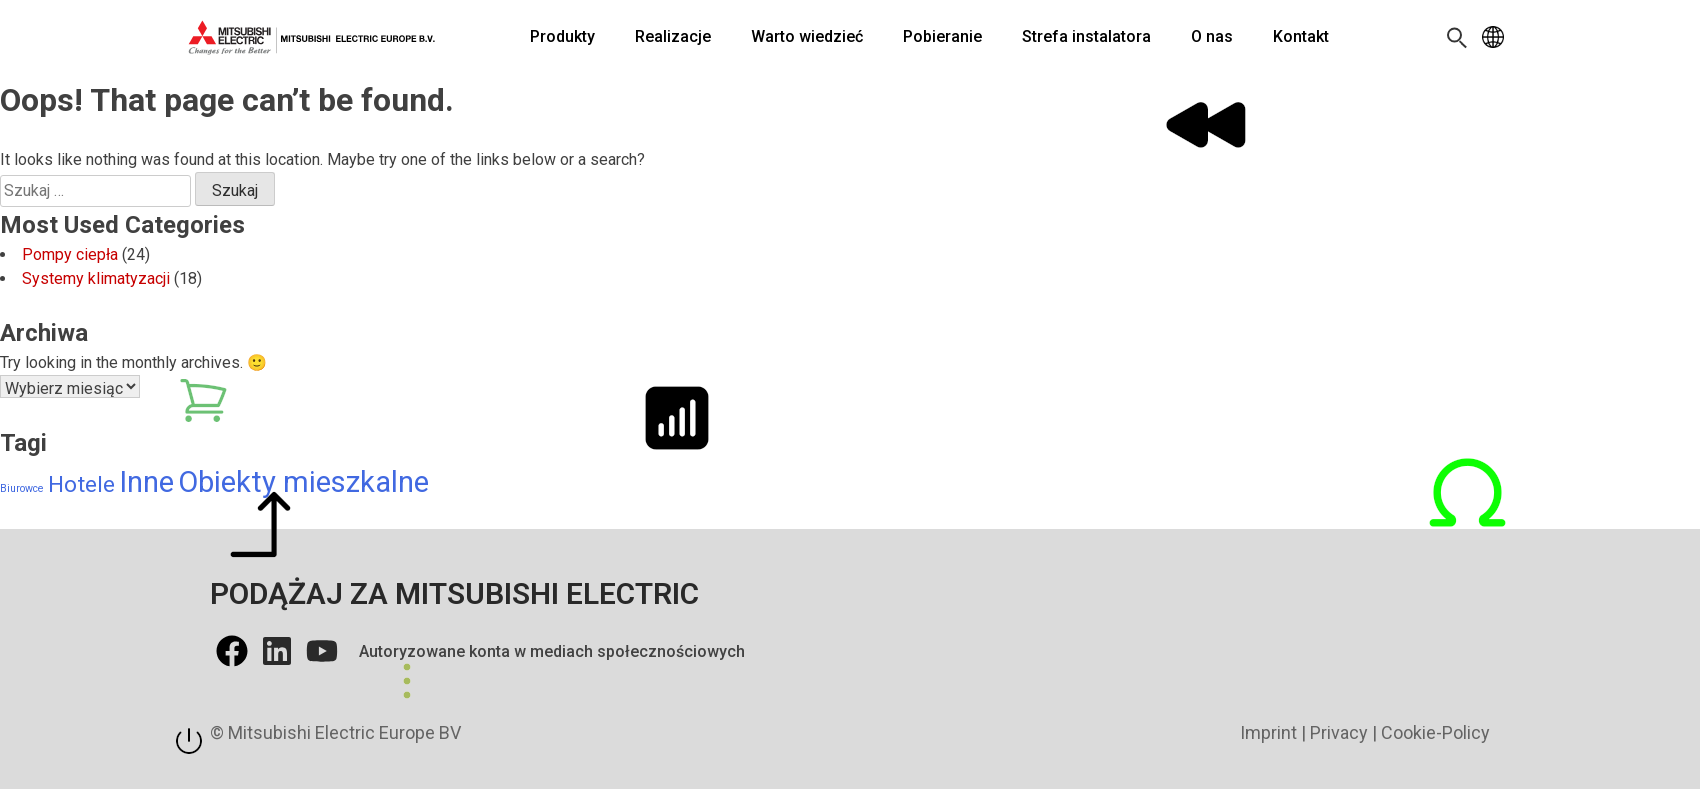  I want to click on turn right then continue upward, so click(260, 524).